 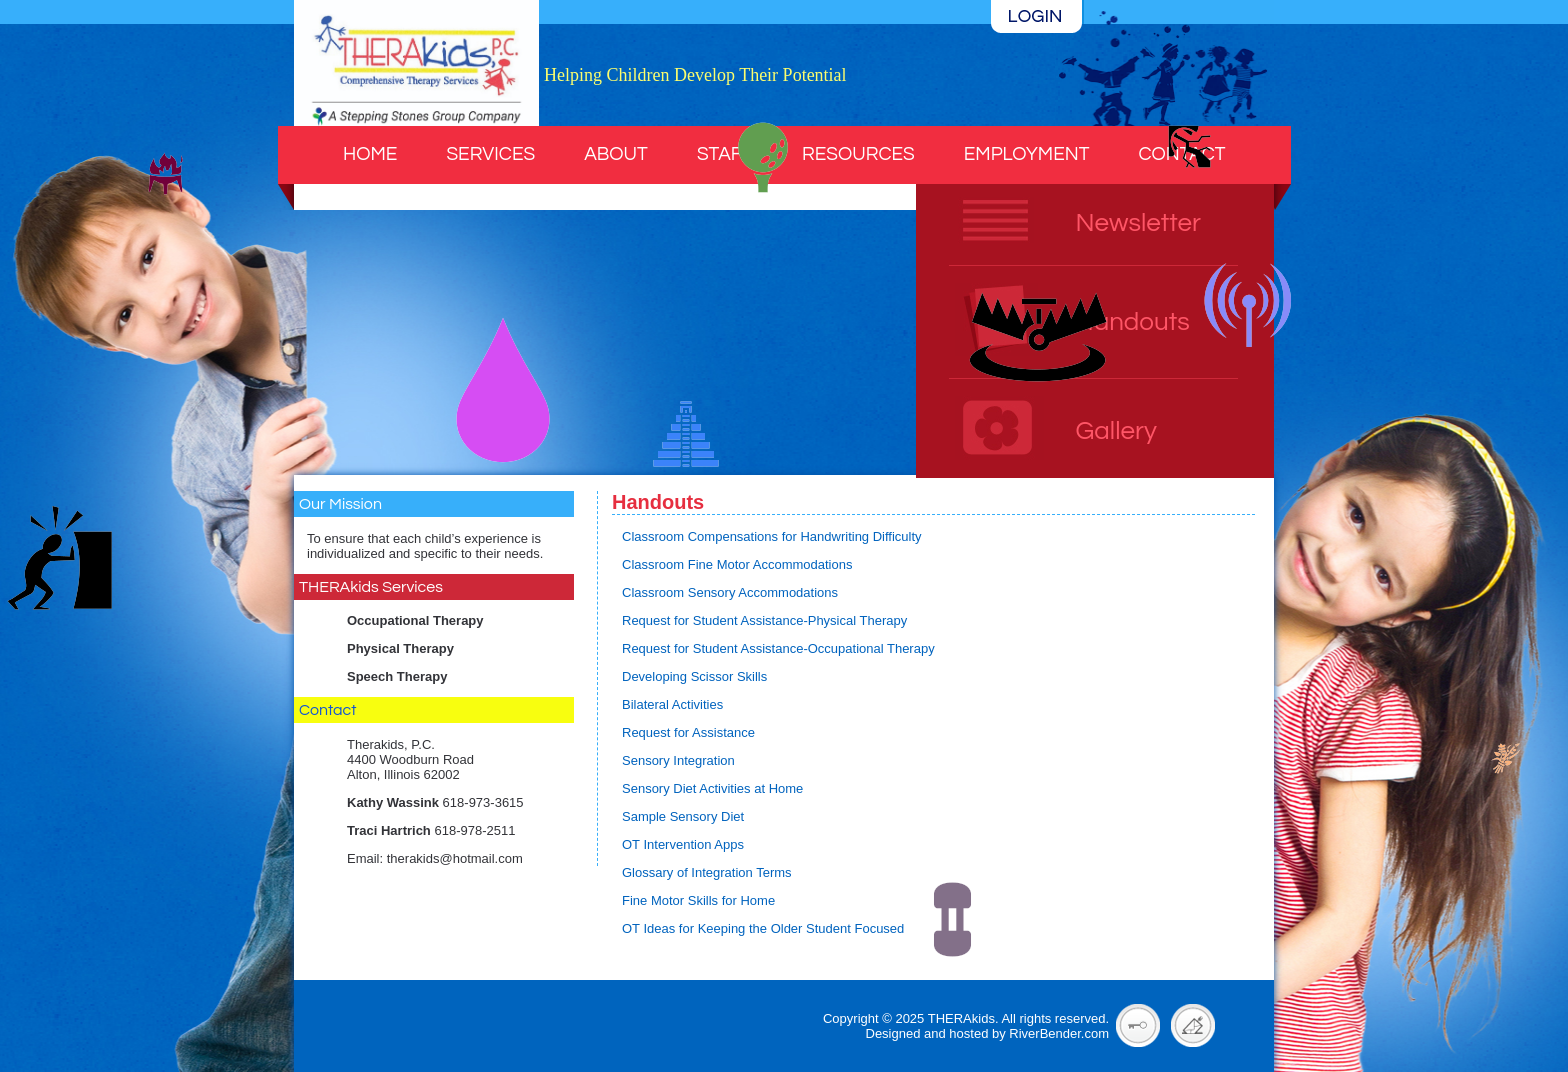 What do you see at coordinates (763, 157) in the screenshot?
I see `access golf game or mini-golf feature` at bounding box center [763, 157].